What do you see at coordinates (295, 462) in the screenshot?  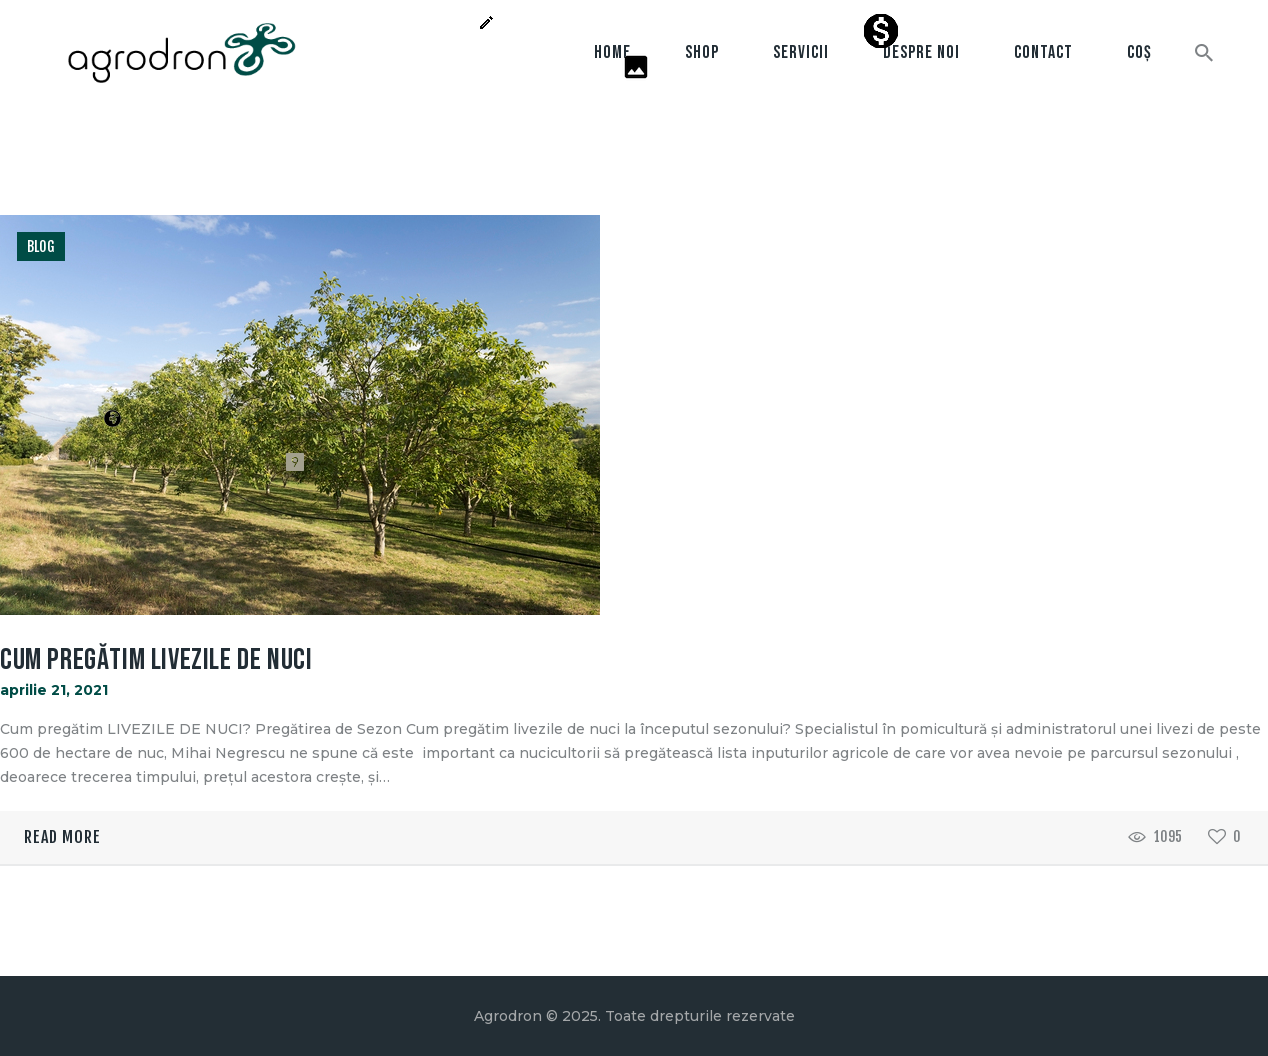 I see `select the number nine` at bounding box center [295, 462].